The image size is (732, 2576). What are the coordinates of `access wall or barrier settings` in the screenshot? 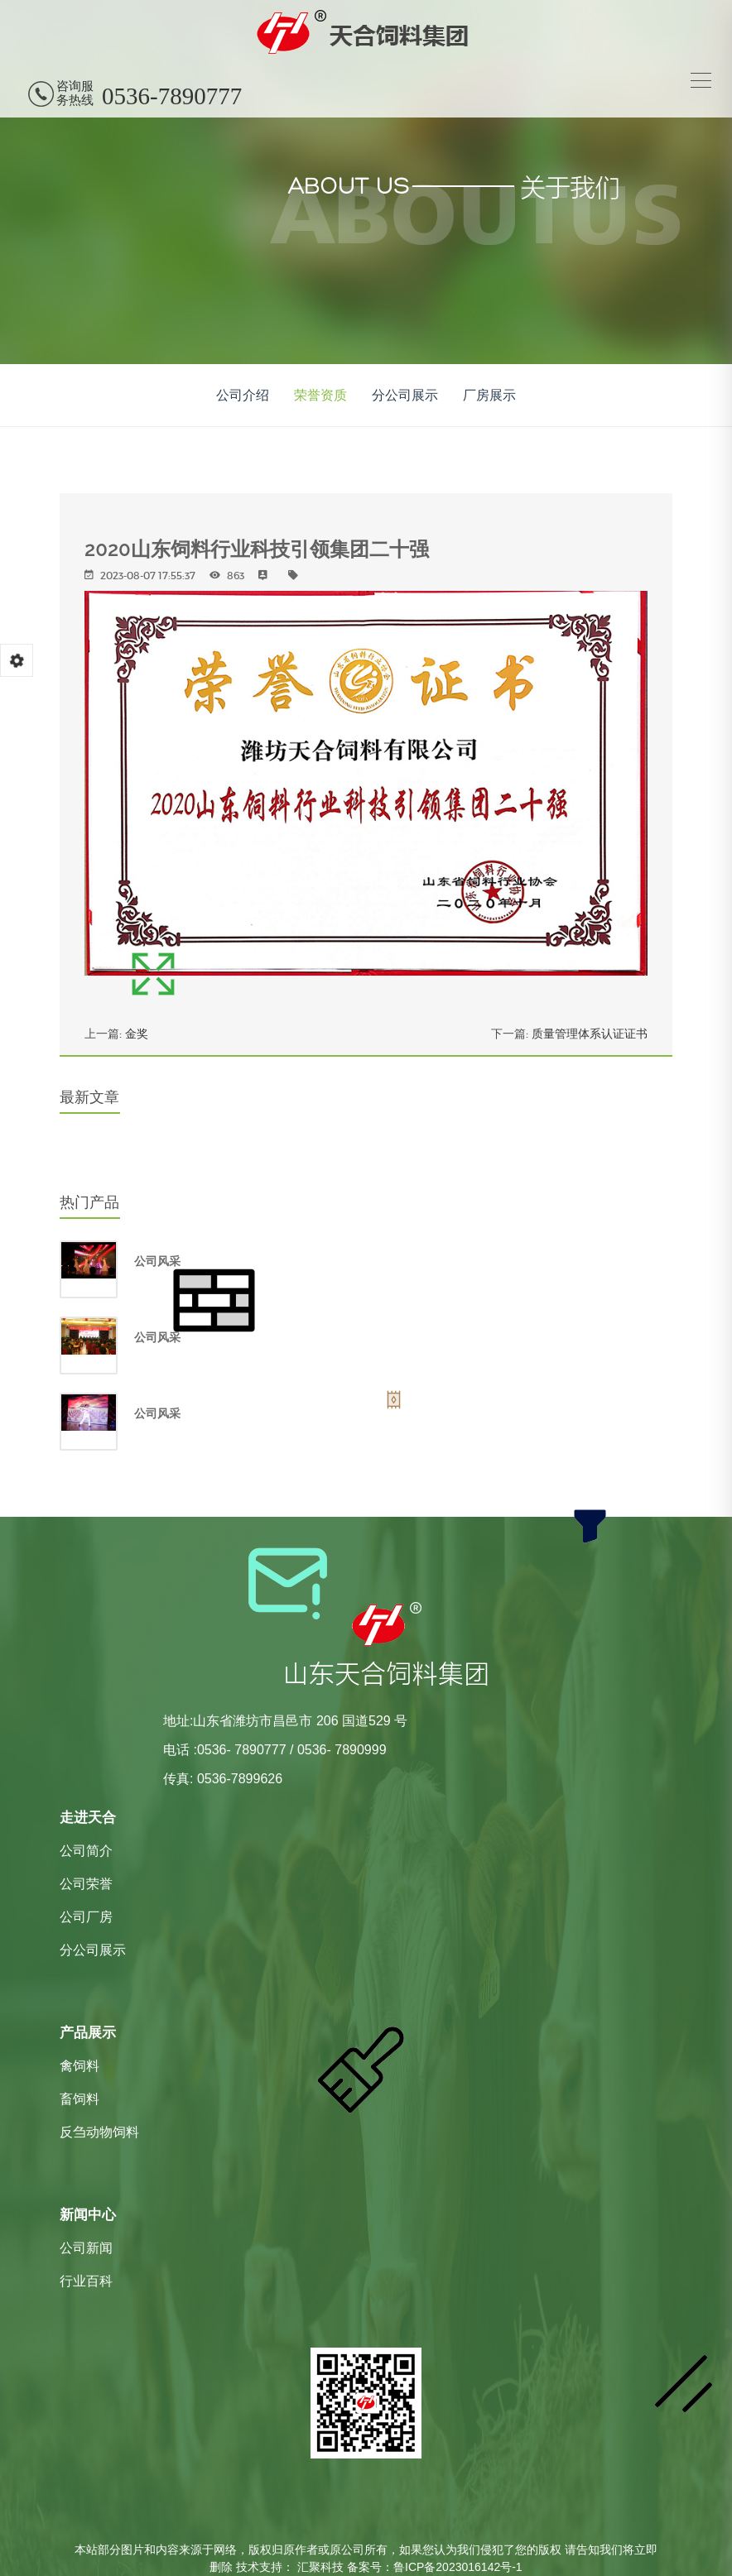 It's located at (214, 1300).